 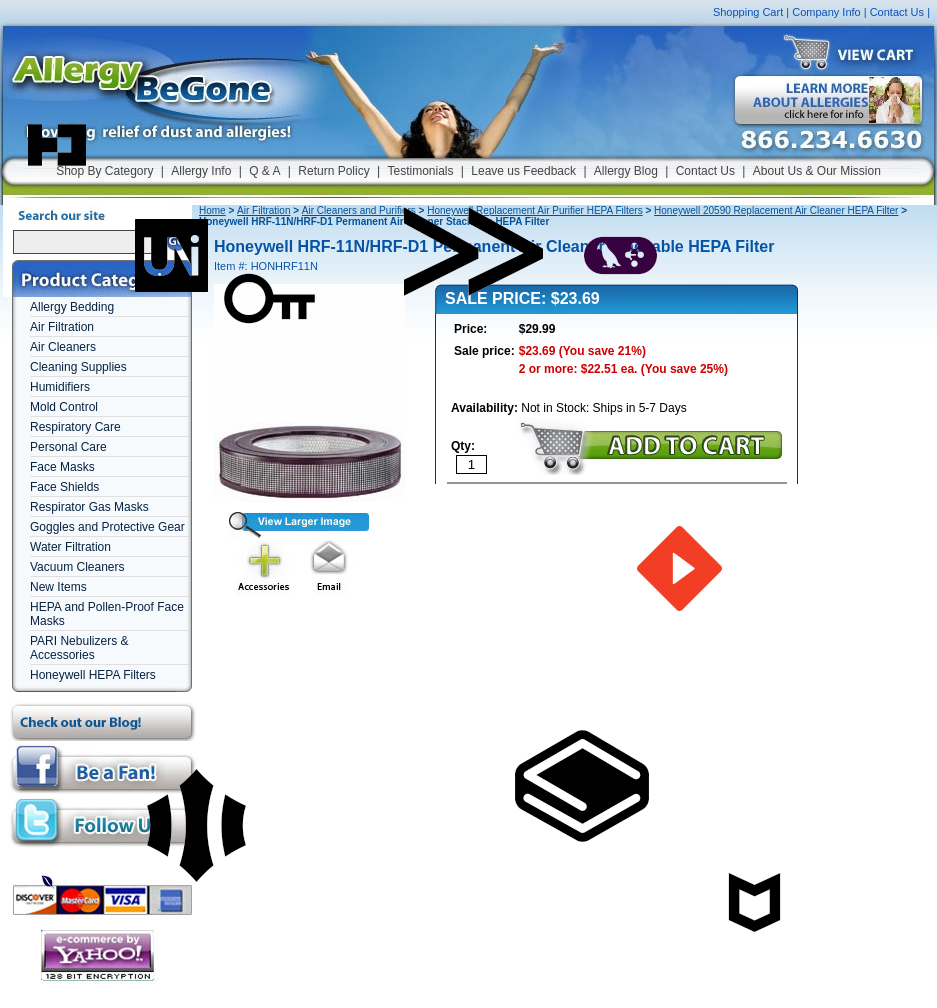 What do you see at coordinates (196, 825) in the screenshot?
I see `magic platform logo` at bounding box center [196, 825].